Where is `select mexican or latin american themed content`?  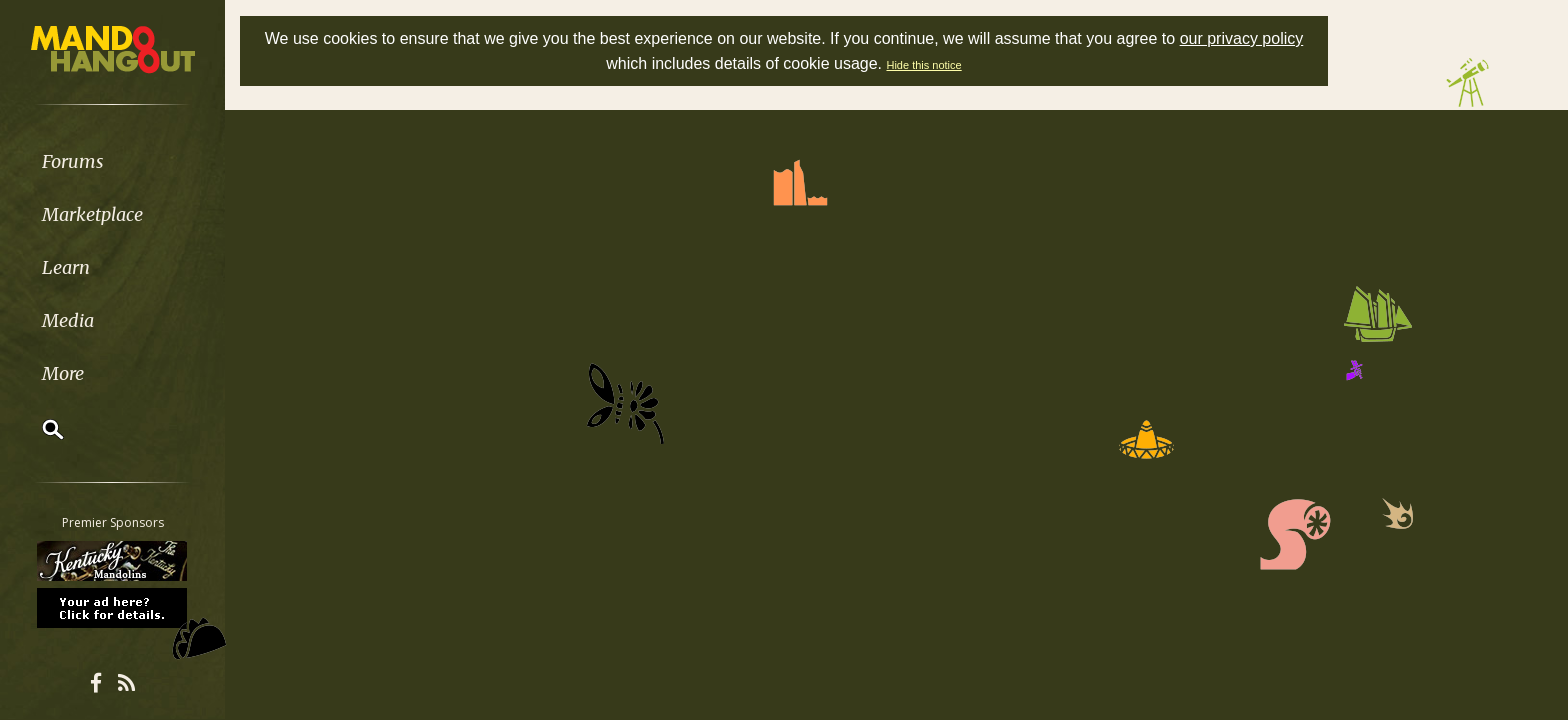
select mexican or latin american themed content is located at coordinates (1146, 439).